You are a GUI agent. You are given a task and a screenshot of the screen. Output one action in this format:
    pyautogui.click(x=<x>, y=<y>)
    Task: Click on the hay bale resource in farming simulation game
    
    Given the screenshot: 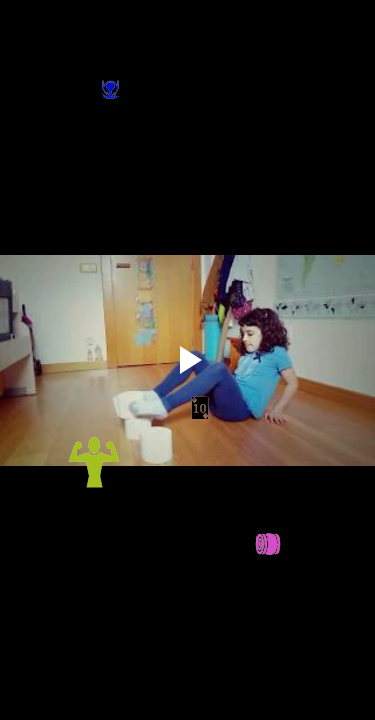 What is the action you would take?
    pyautogui.click(x=268, y=544)
    